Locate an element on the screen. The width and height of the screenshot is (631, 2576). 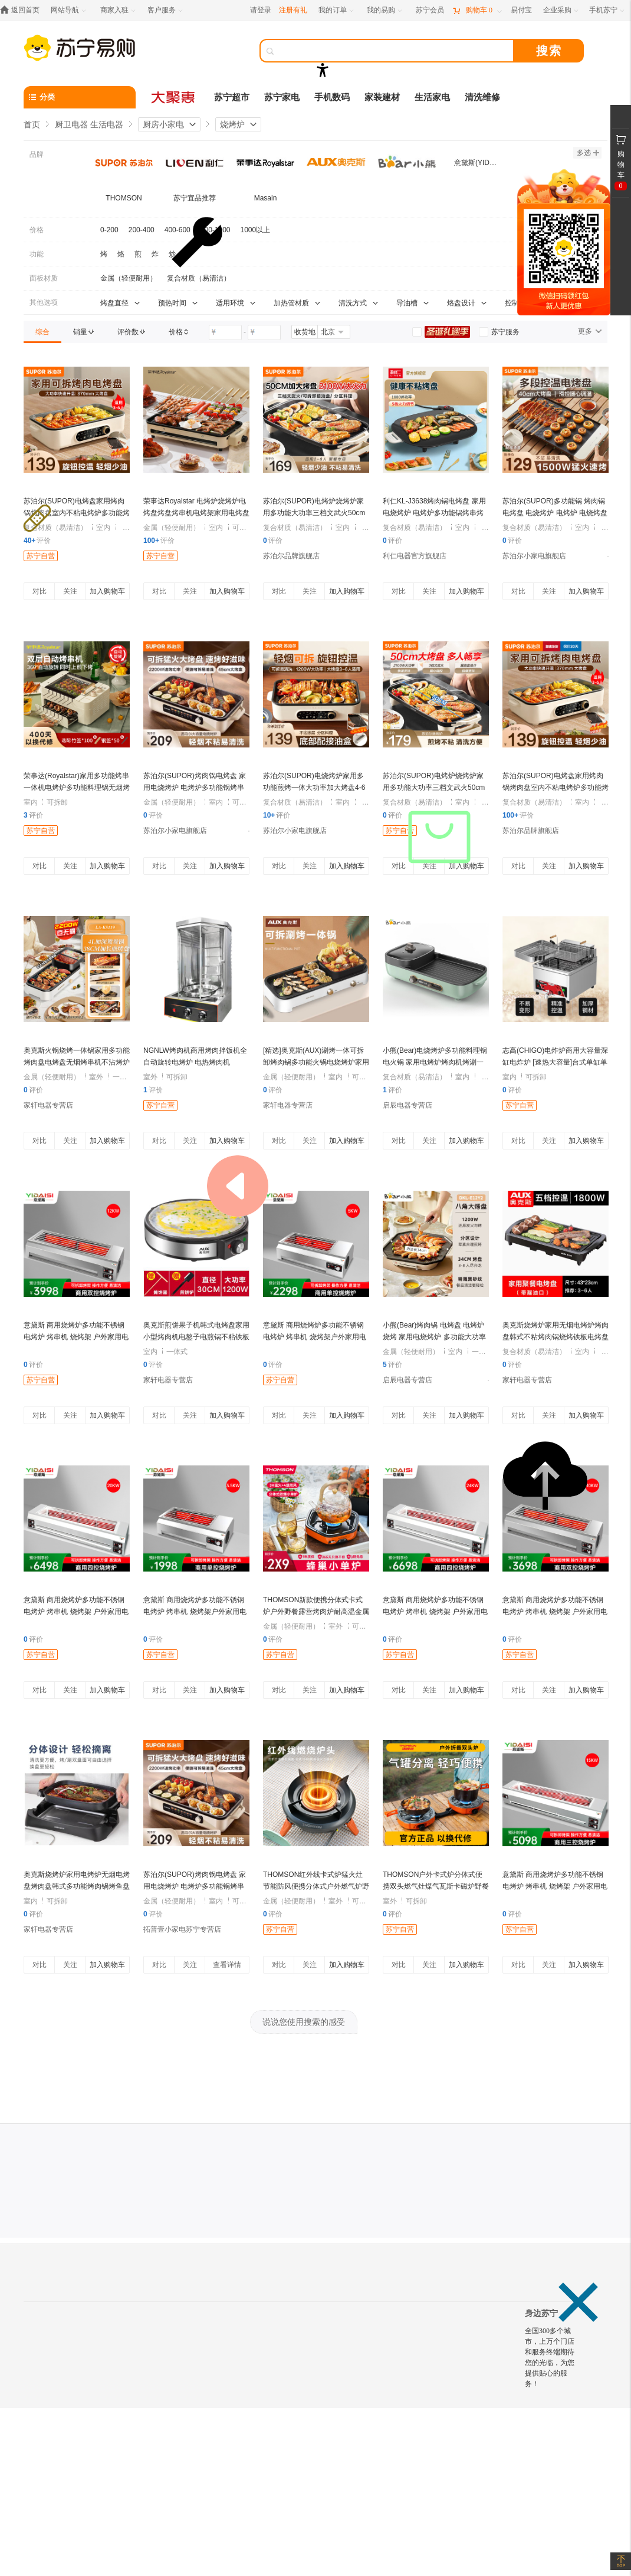
upload a file to the cloud is located at coordinates (545, 1475).